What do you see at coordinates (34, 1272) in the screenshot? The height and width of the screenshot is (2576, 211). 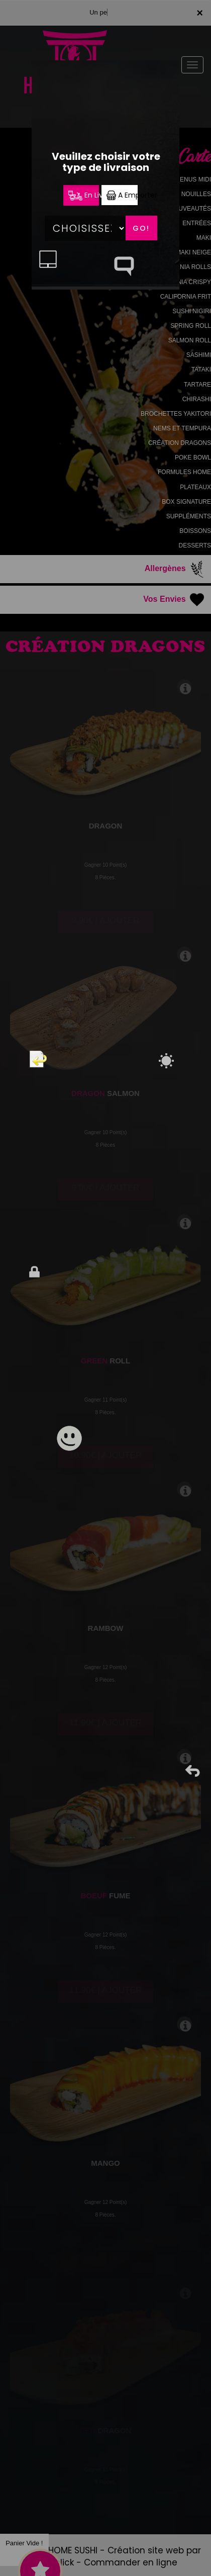 I see `indicates a secure or encrypted wifi network` at bounding box center [34, 1272].